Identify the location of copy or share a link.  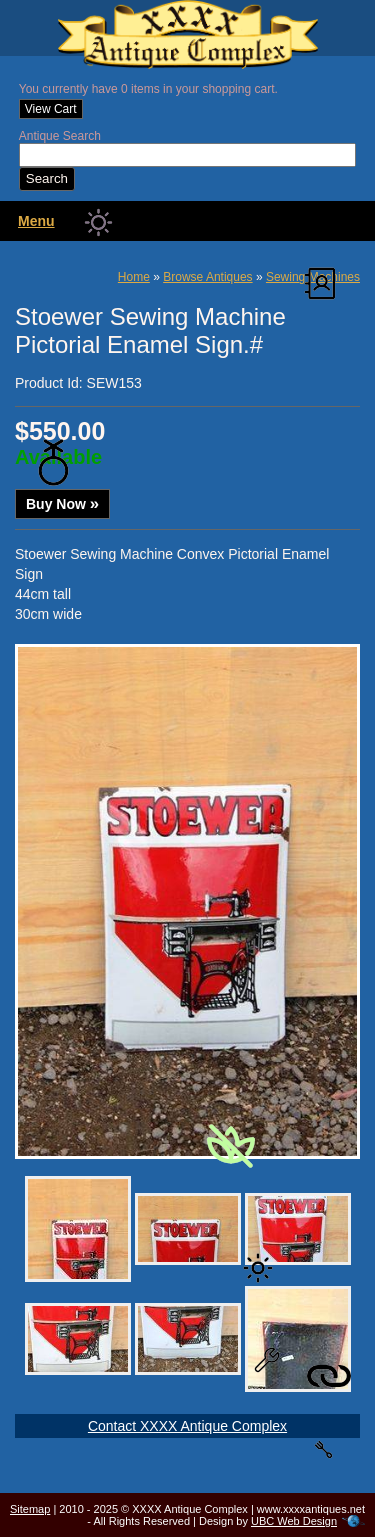
(329, 1376).